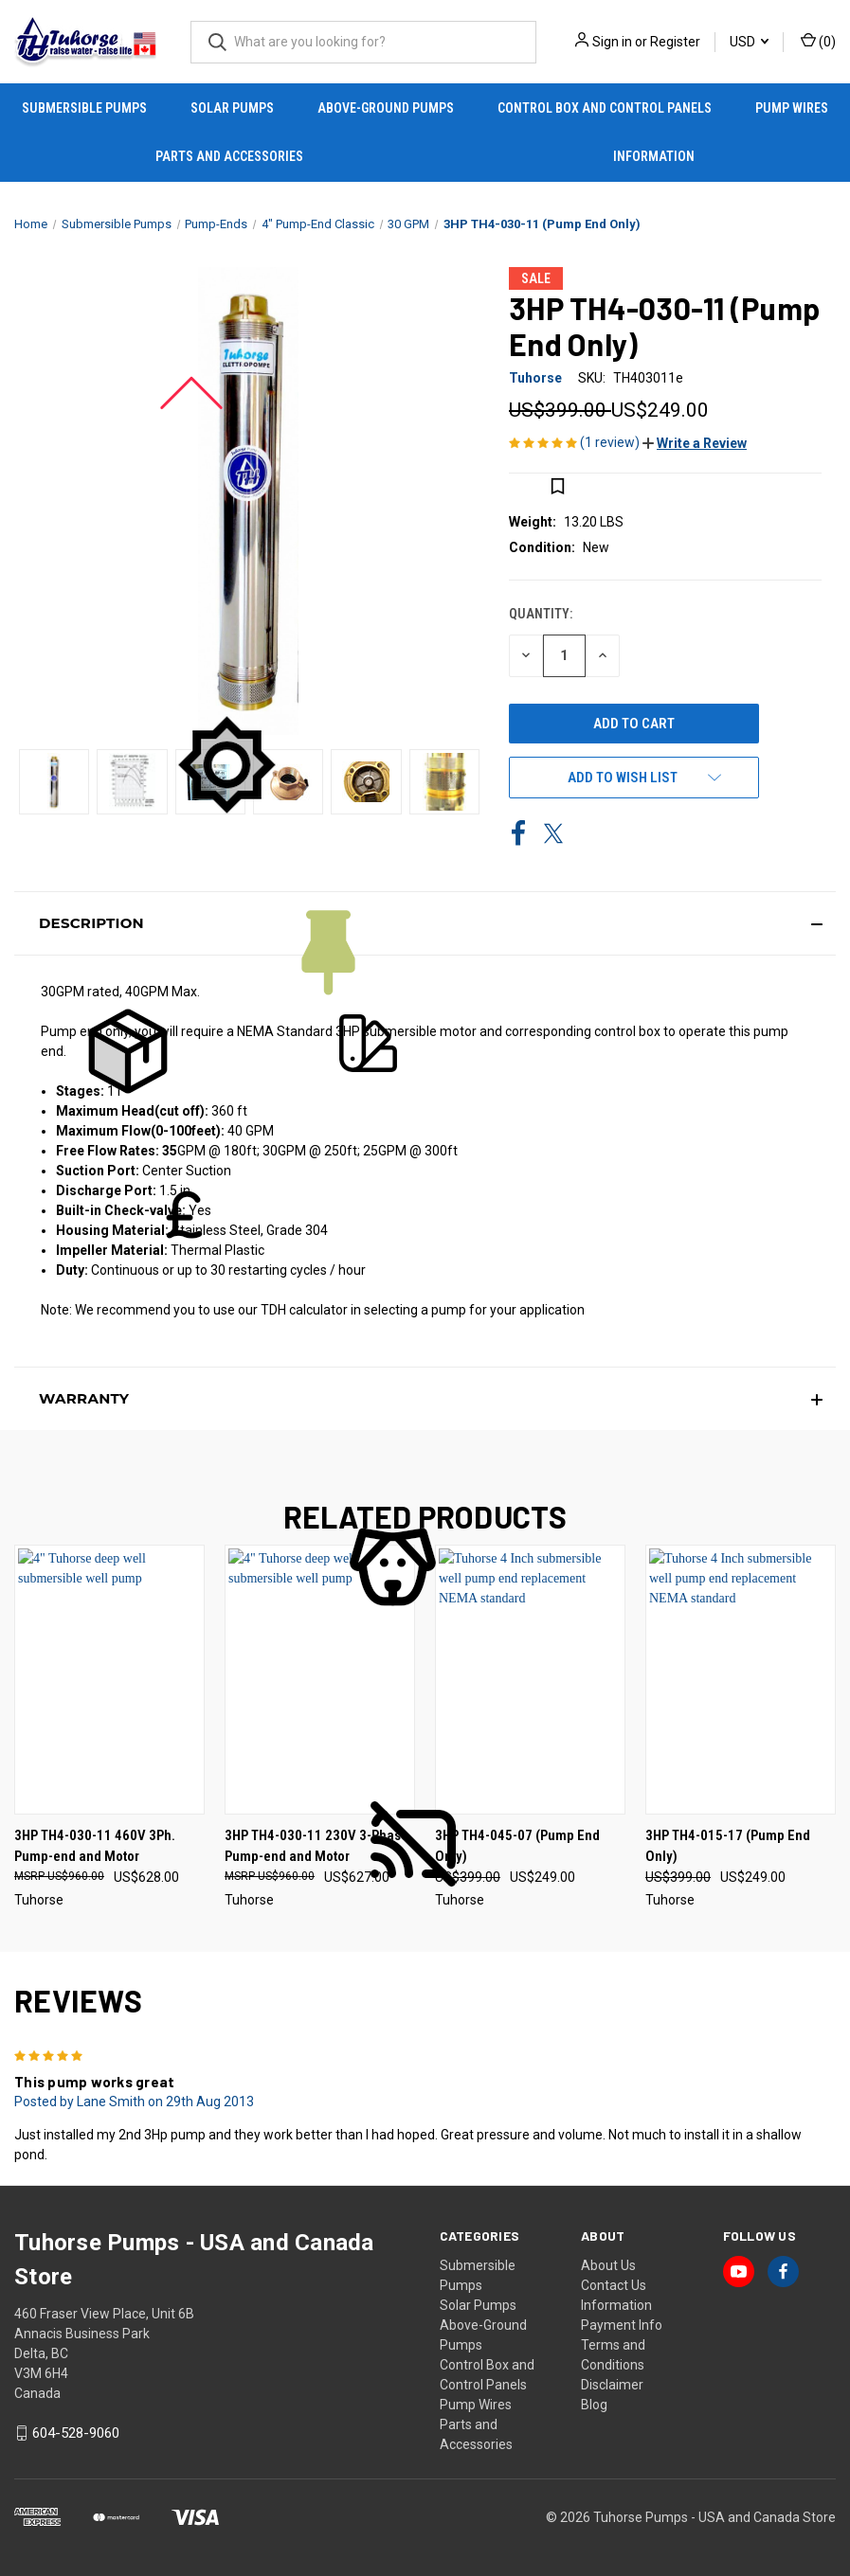 This screenshot has height=2576, width=850. What do you see at coordinates (184, 1214) in the screenshot?
I see `view or manage British pound currency` at bounding box center [184, 1214].